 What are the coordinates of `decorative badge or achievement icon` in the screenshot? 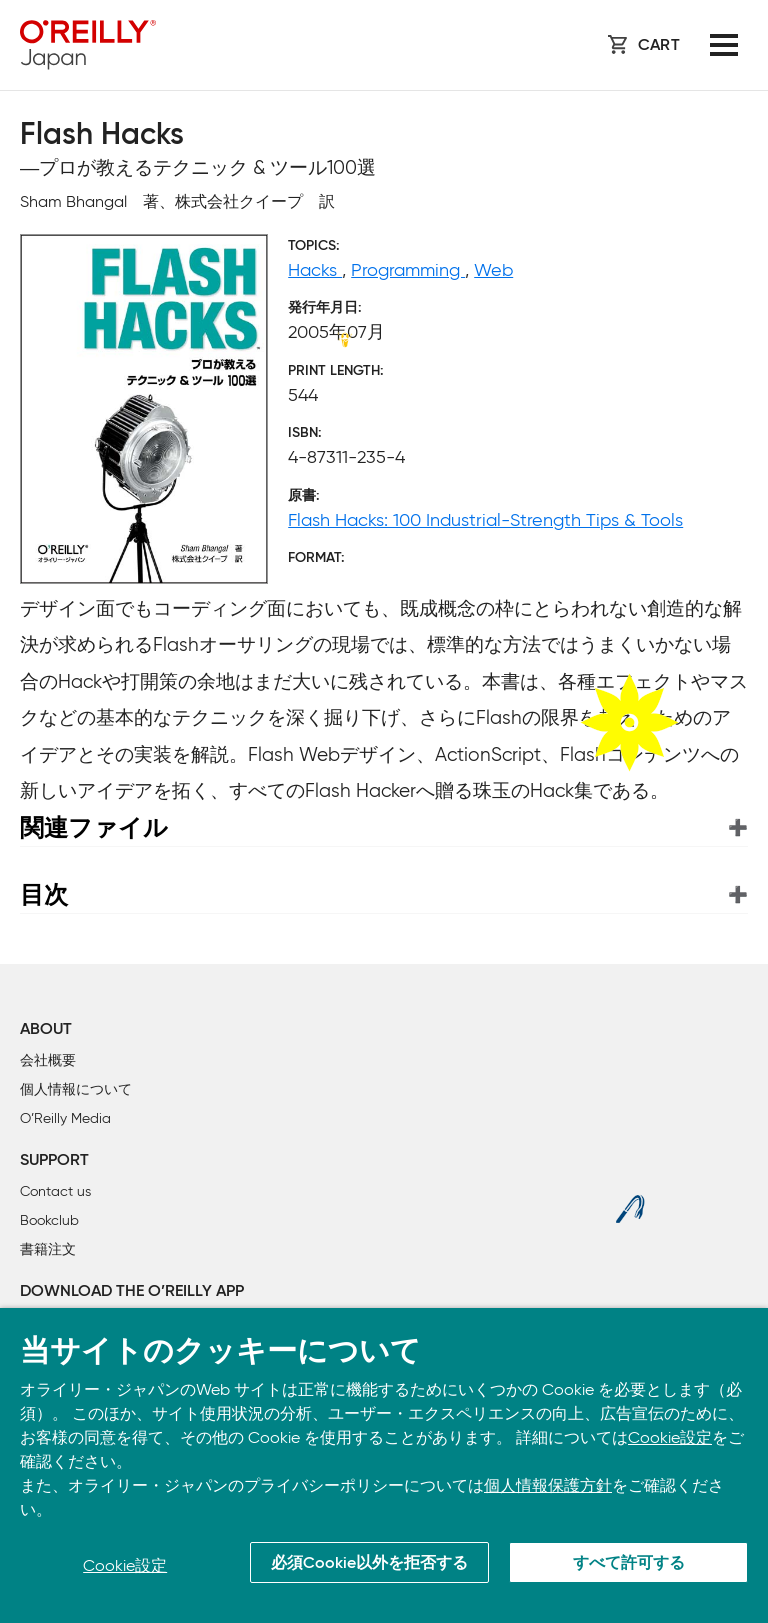 It's located at (629, 722).